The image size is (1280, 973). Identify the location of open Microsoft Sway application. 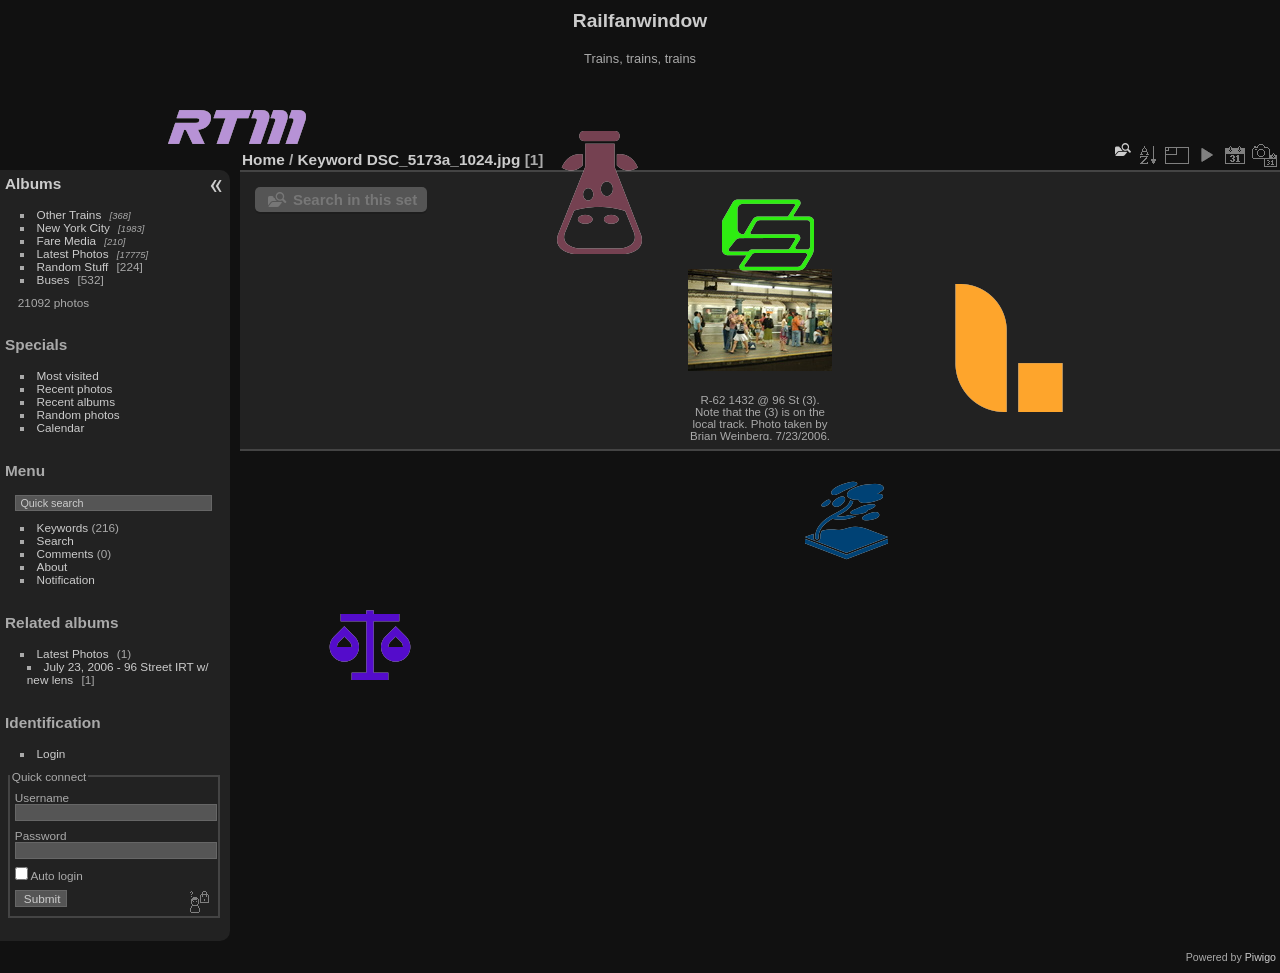
(846, 520).